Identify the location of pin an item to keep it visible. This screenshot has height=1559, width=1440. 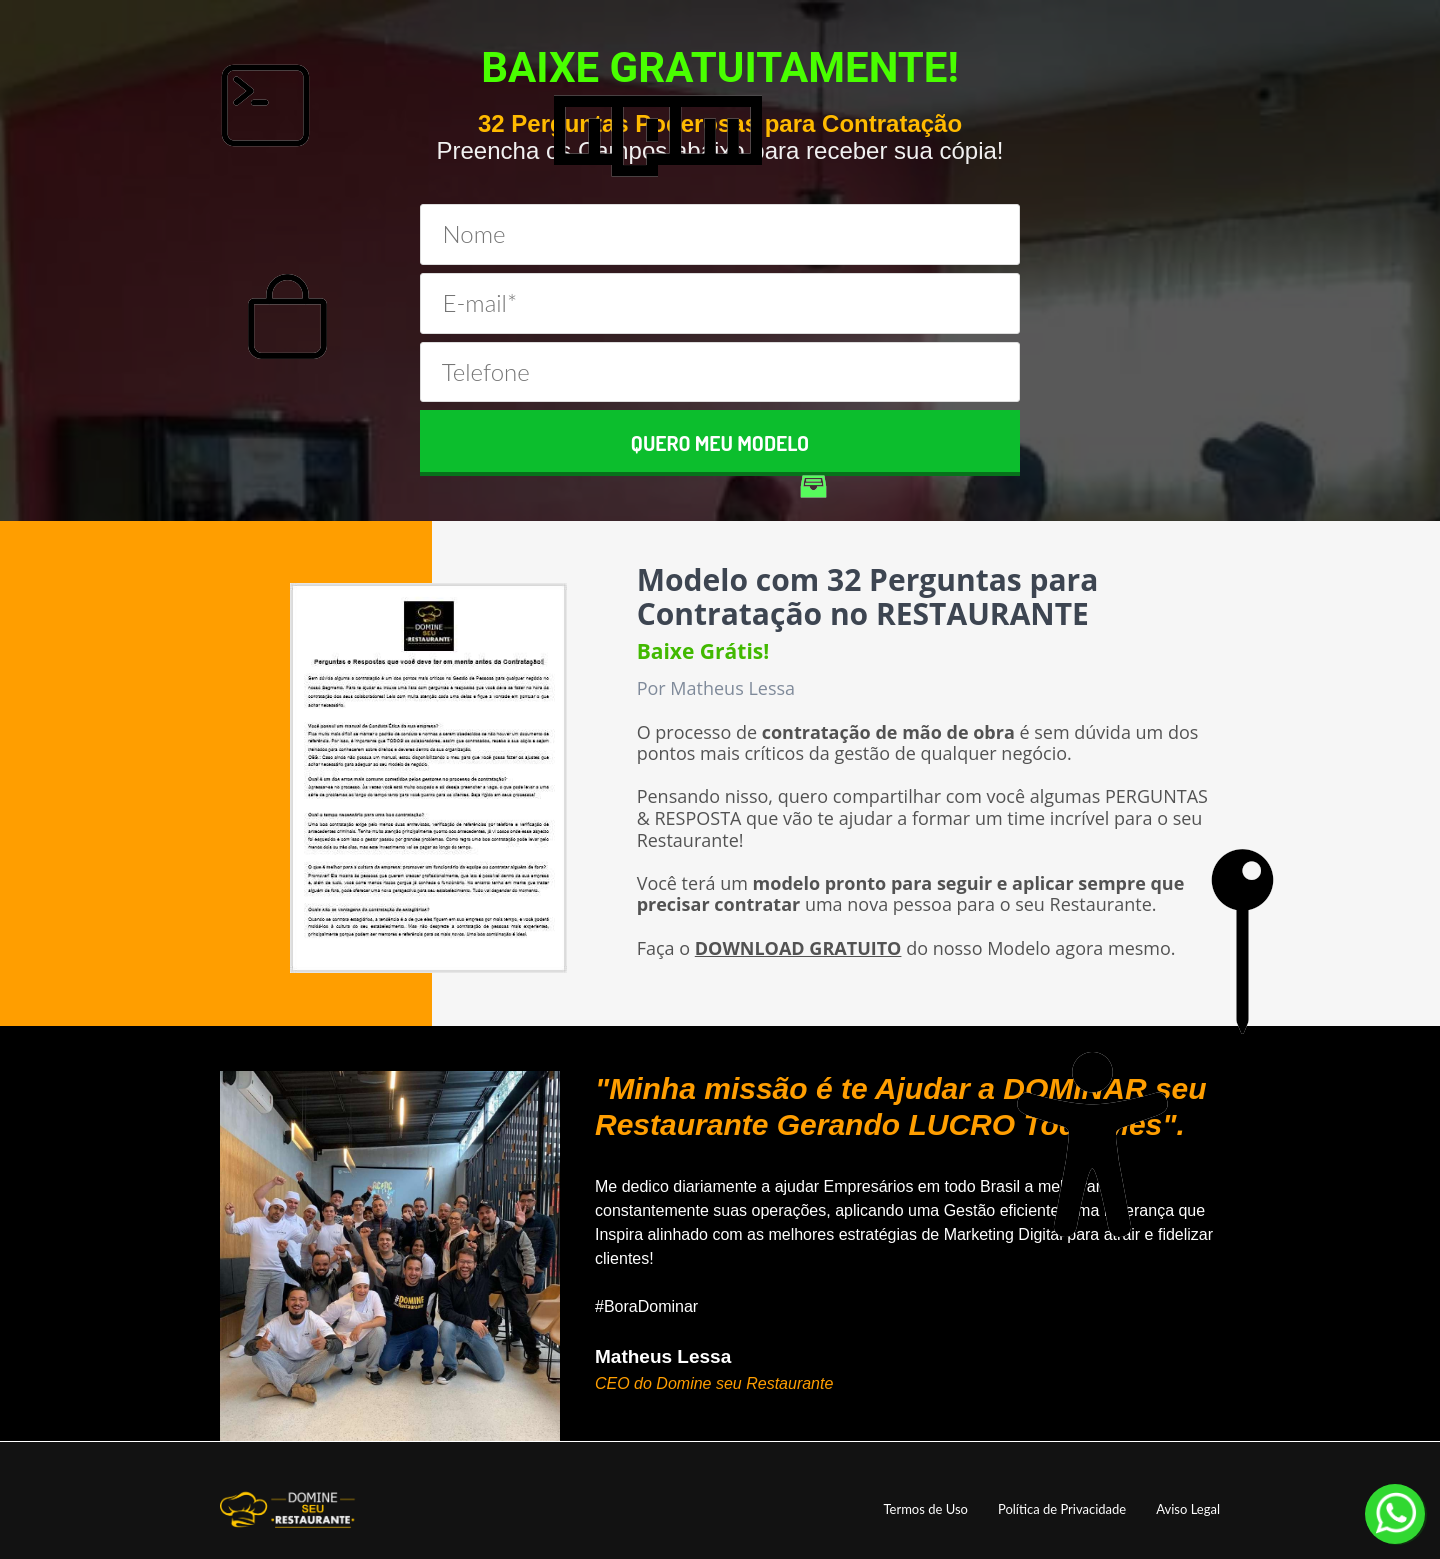
(1242, 941).